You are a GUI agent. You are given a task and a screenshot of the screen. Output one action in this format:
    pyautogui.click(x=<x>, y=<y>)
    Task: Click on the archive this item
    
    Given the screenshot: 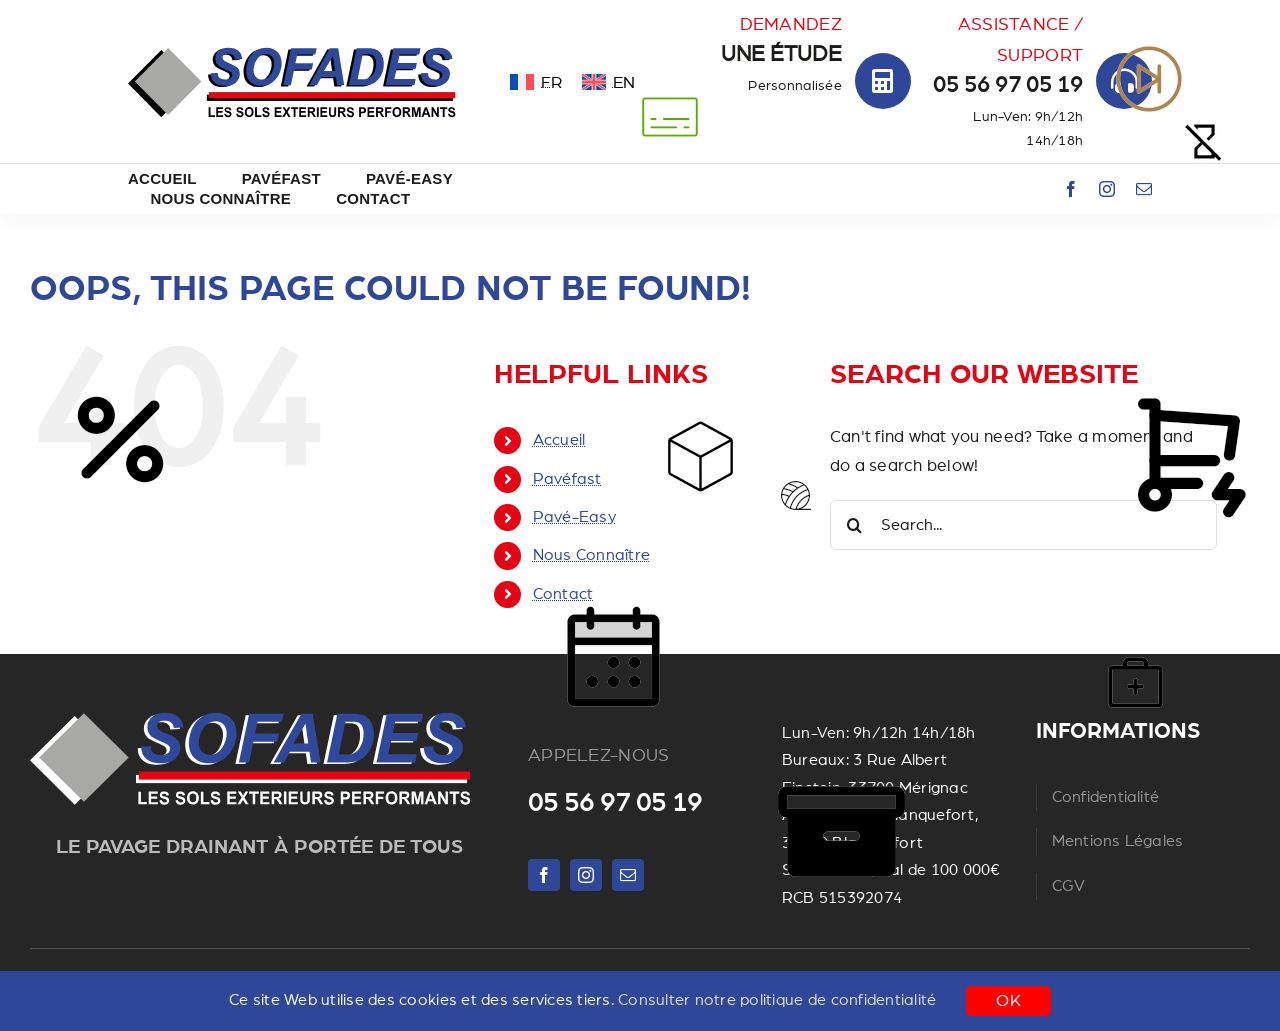 What is the action you would take?
    pyautogui.click(x=841, y=831)
    